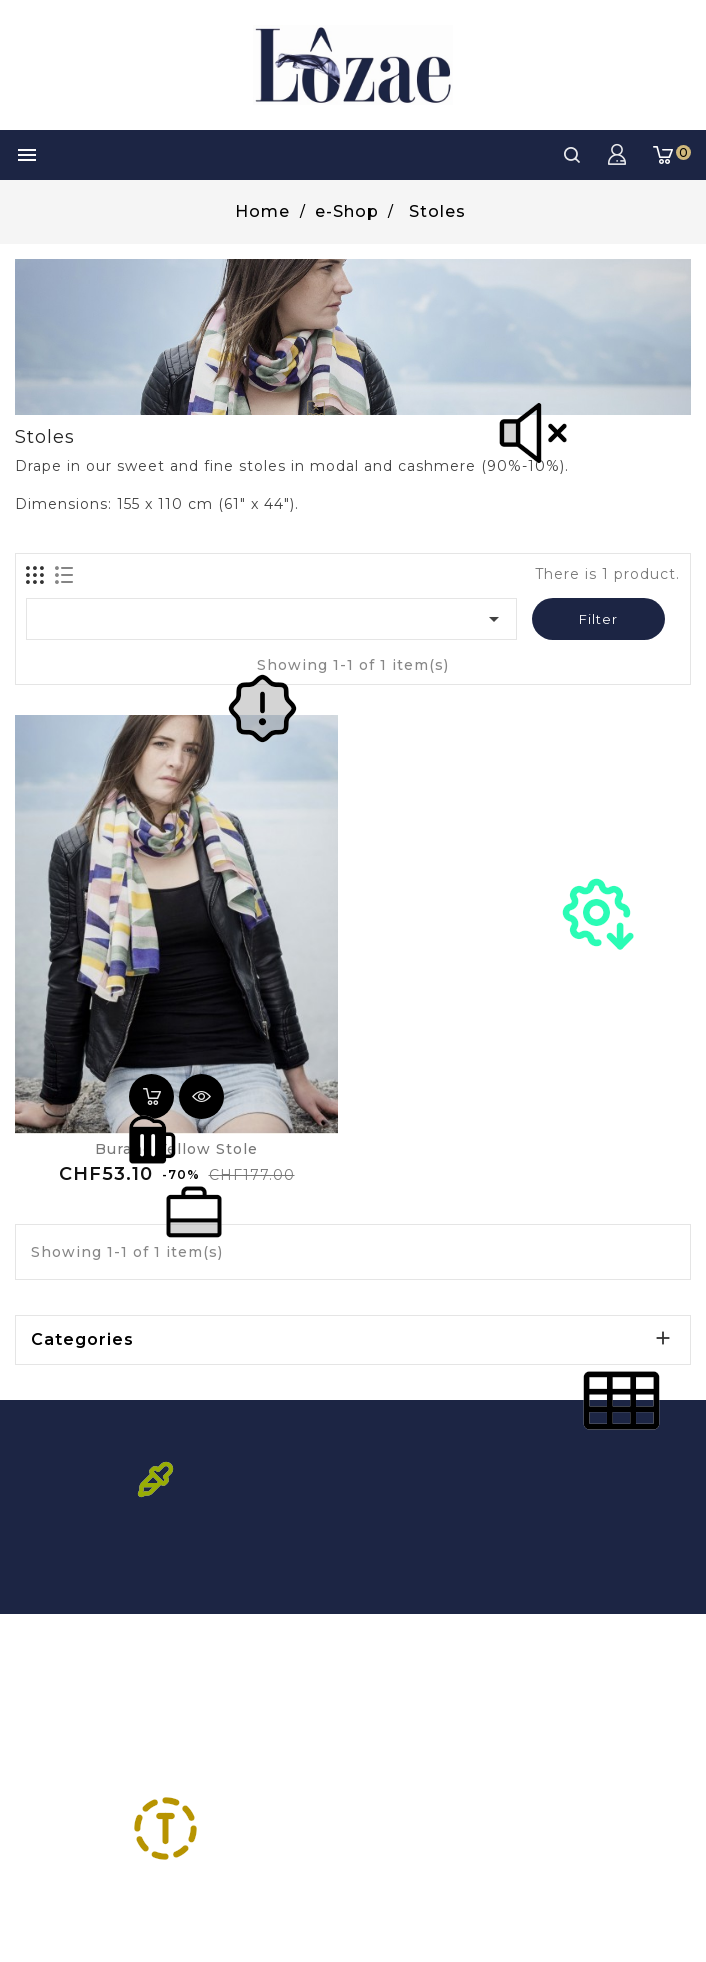  Describe the element at coordinates (194, 1214) in the screenshot. I see `access travel or trip planning features` at that location.